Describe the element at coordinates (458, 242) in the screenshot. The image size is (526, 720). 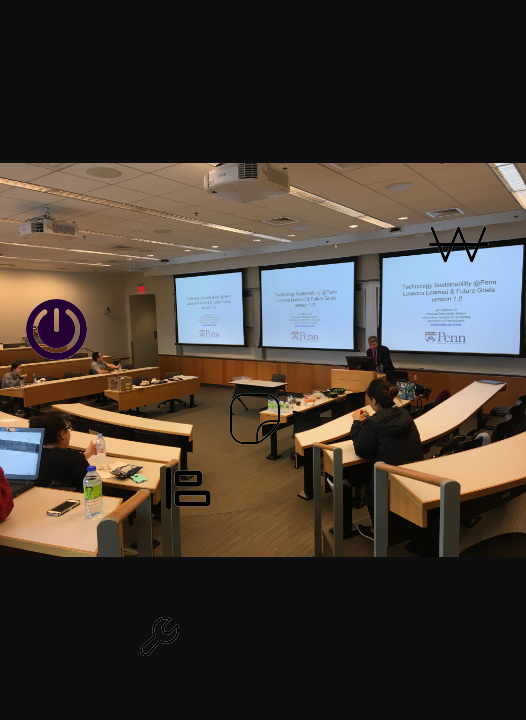
I see `indicates south korean won currency` at that location.